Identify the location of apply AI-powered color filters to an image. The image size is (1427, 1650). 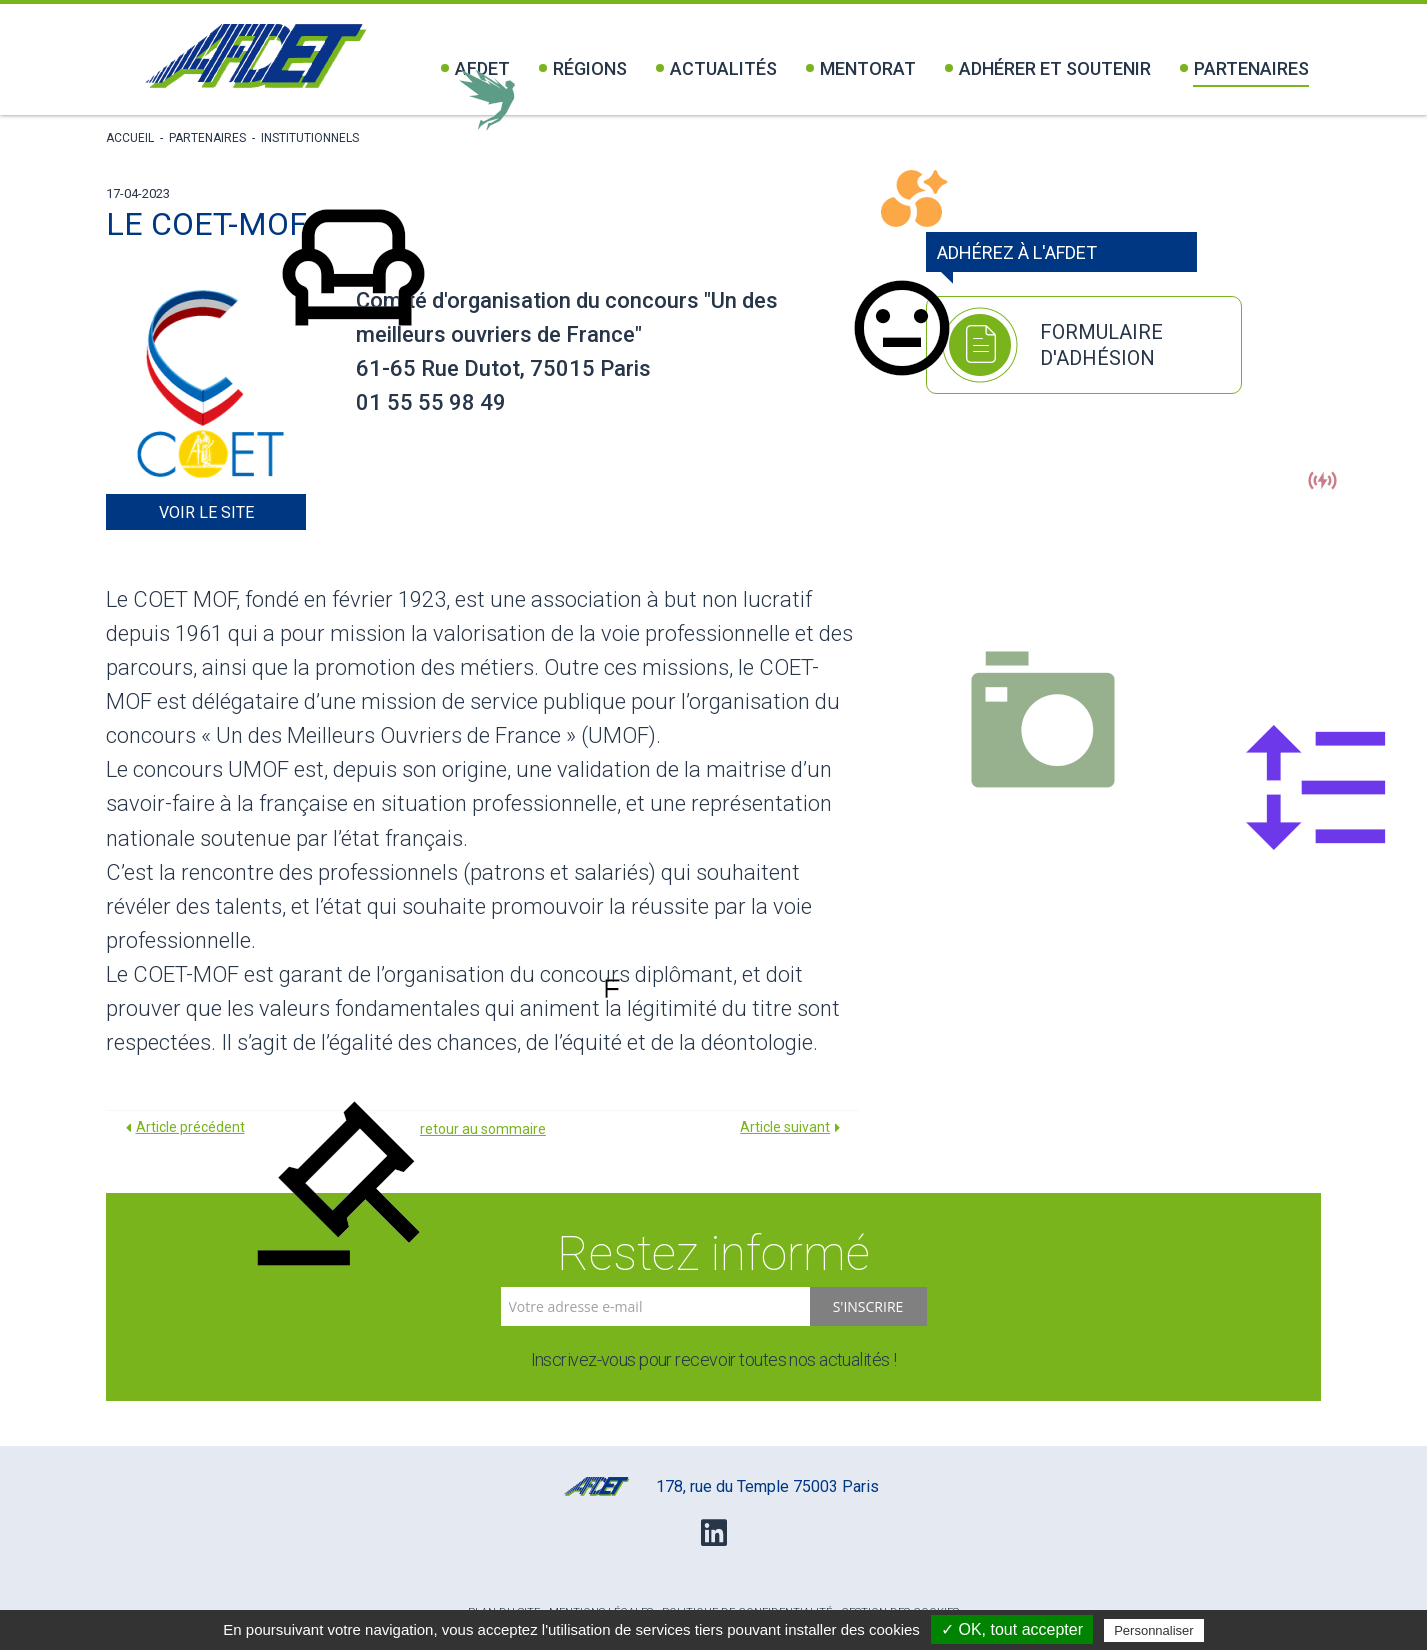
(913, 203).